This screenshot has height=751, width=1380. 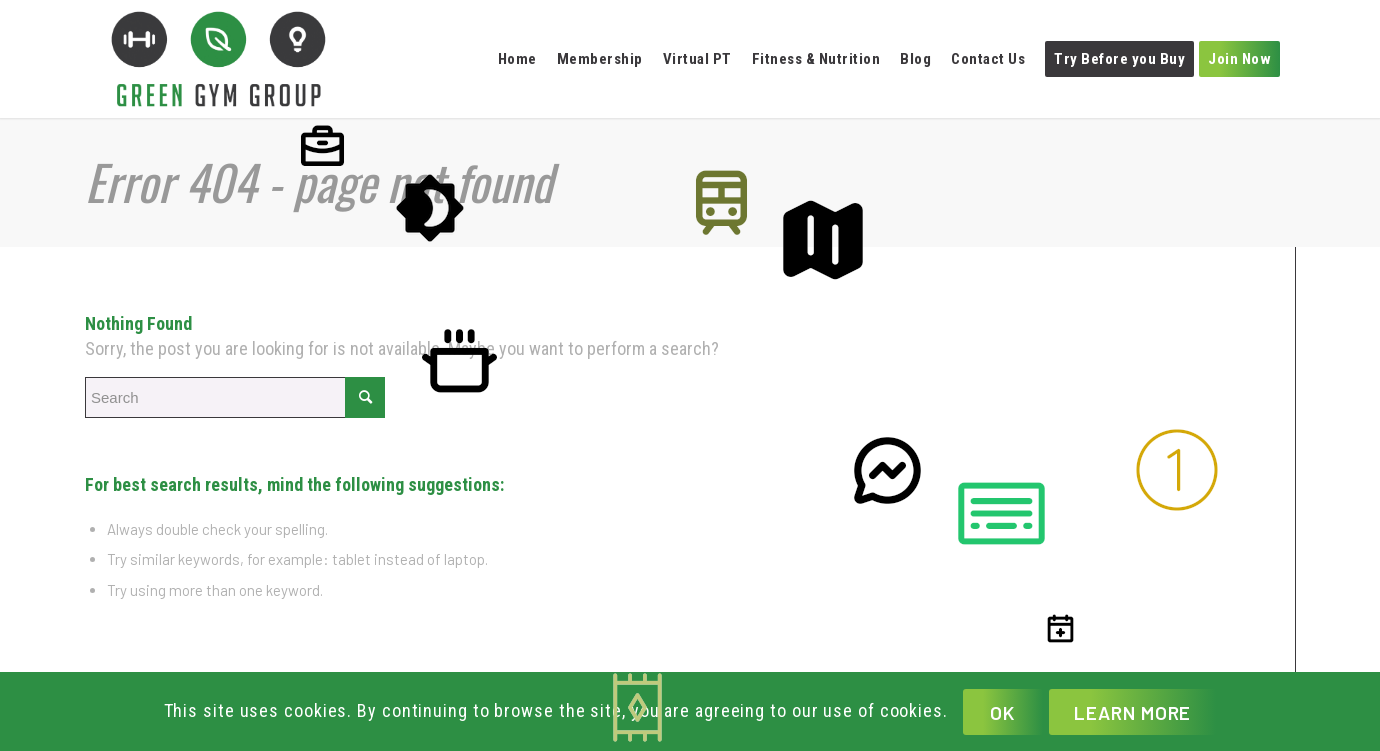 I want to click on access train schedules or railway information, so click(x=721, y=200).